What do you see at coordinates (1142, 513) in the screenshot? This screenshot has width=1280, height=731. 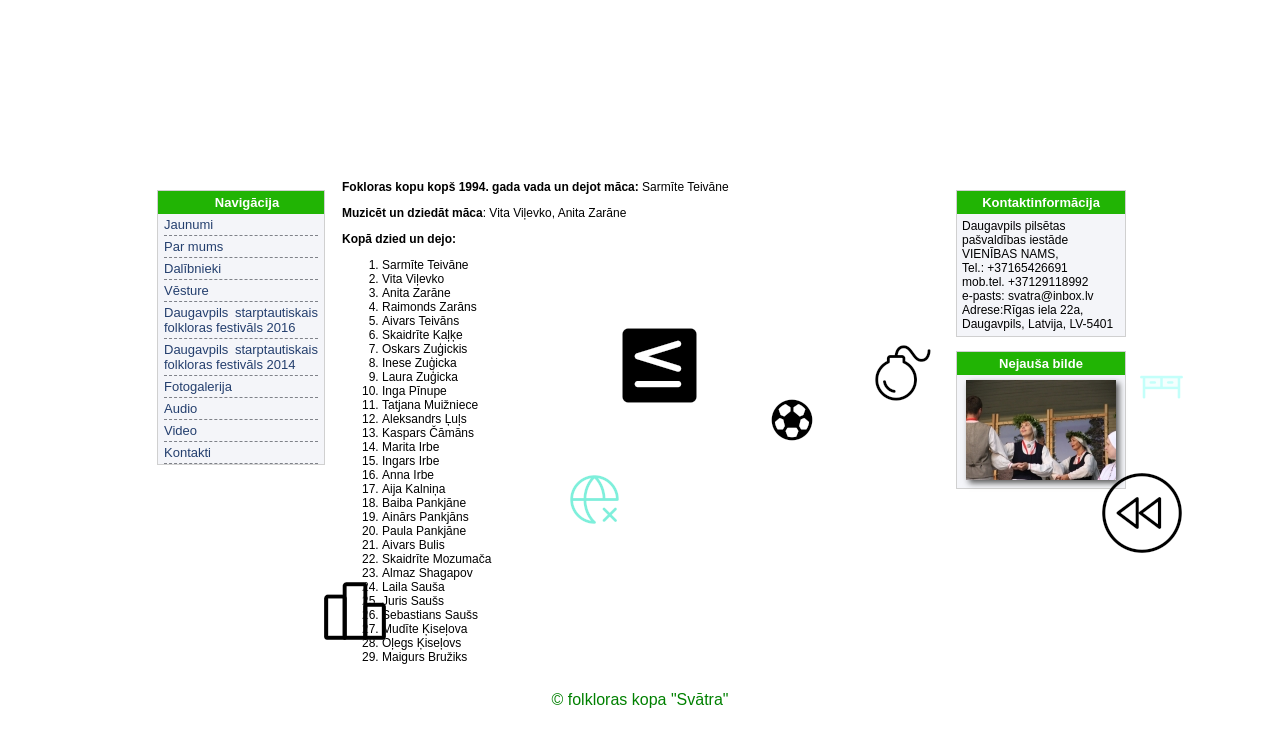 I see `rewind or skip backward in media playback` at bounding box center [1142, 513].